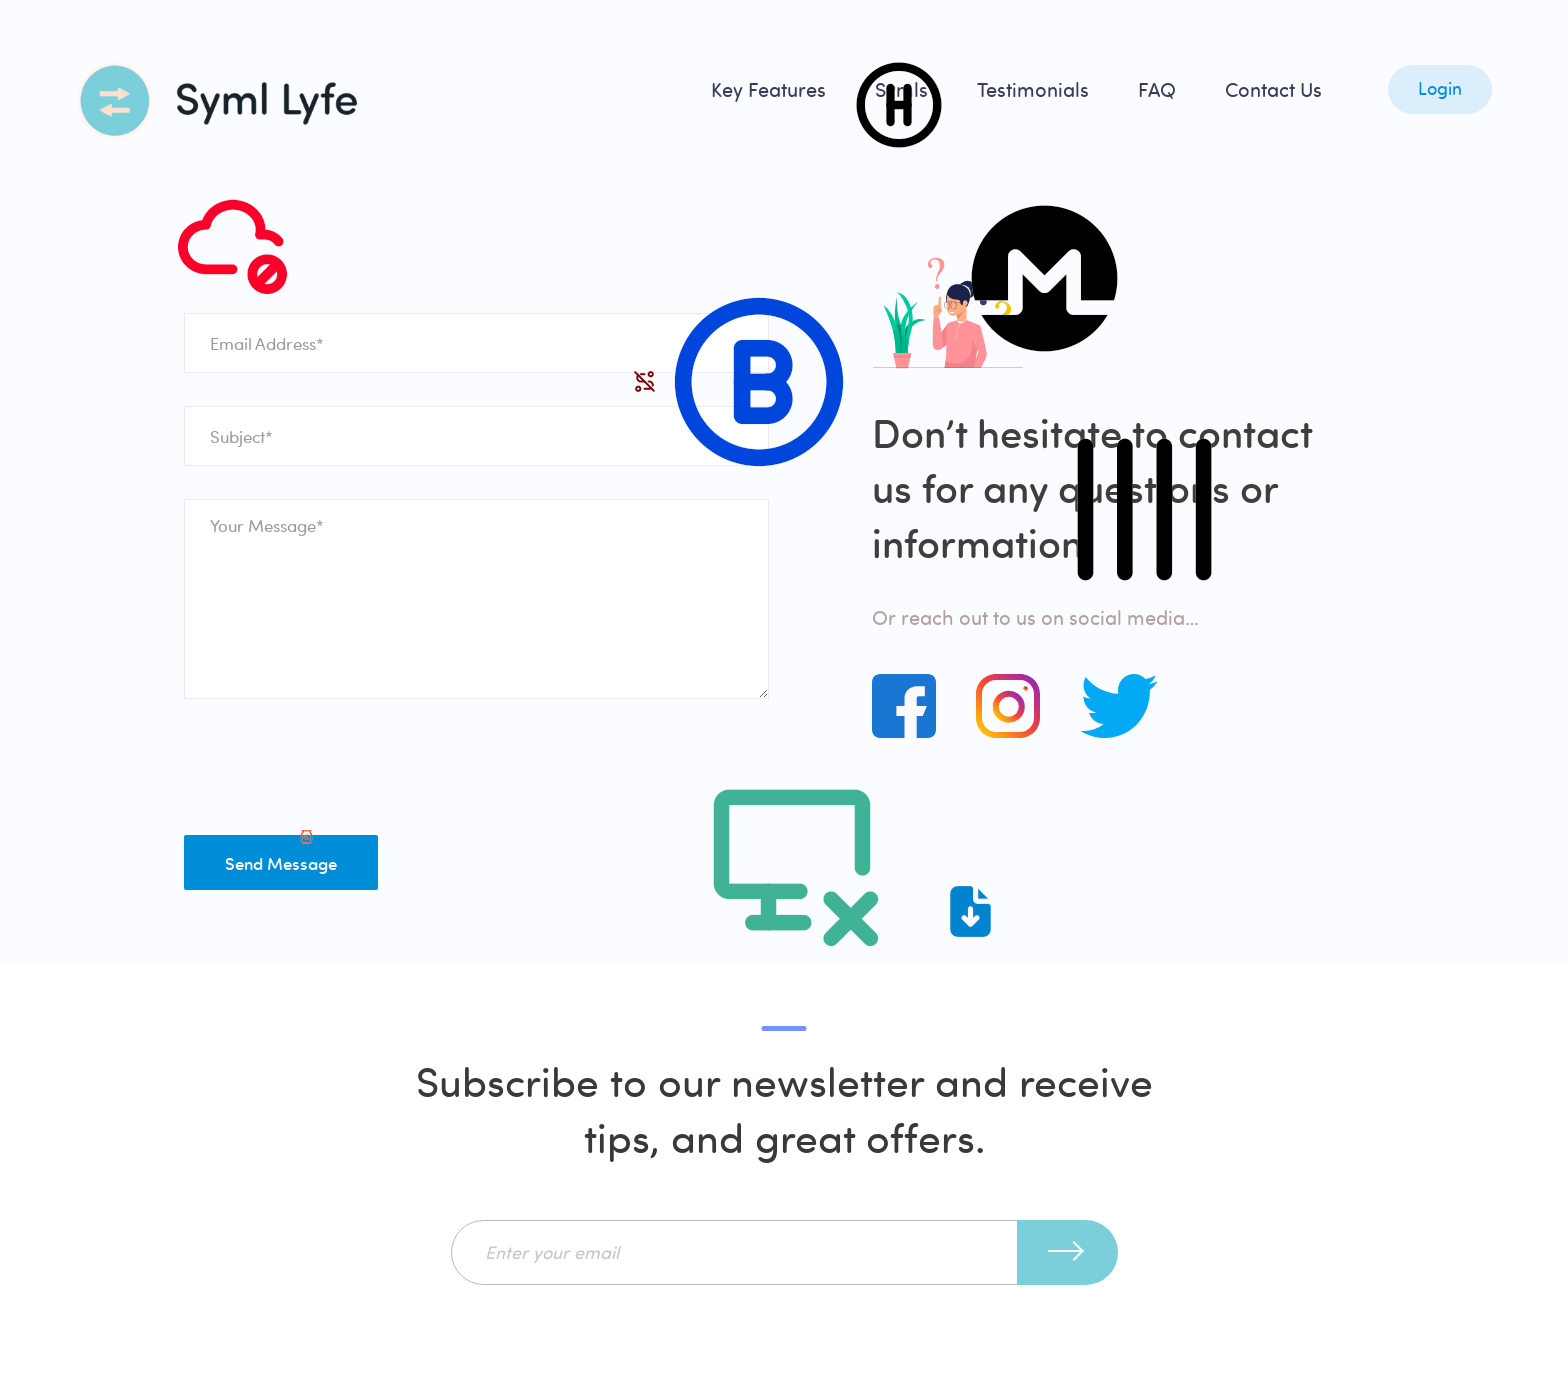 This screenshot has height=1385, width=1568. Describe the element at coordinates (1044, 278) in the screenshot. I see `view monero cryptocurrency balance` at that location.